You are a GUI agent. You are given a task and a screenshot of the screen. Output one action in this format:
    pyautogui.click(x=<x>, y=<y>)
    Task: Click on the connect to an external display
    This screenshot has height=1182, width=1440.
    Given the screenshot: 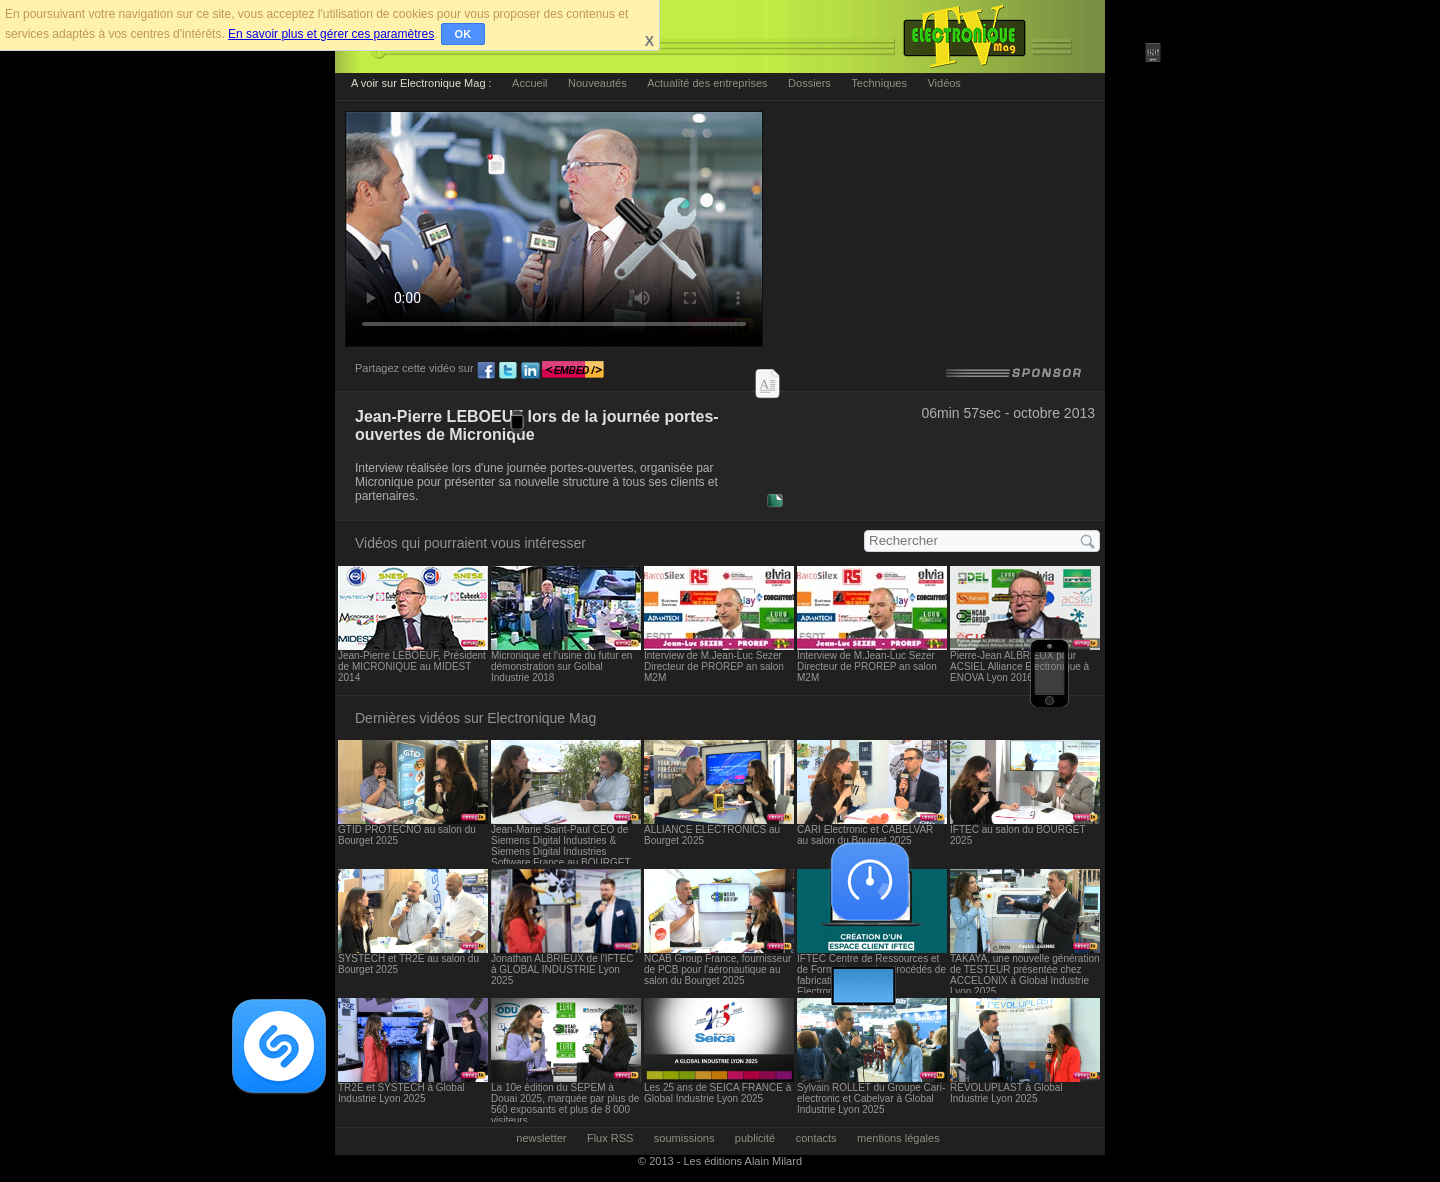 What is the action you would take?
    pyautogui.click(x=863, y=982)
    